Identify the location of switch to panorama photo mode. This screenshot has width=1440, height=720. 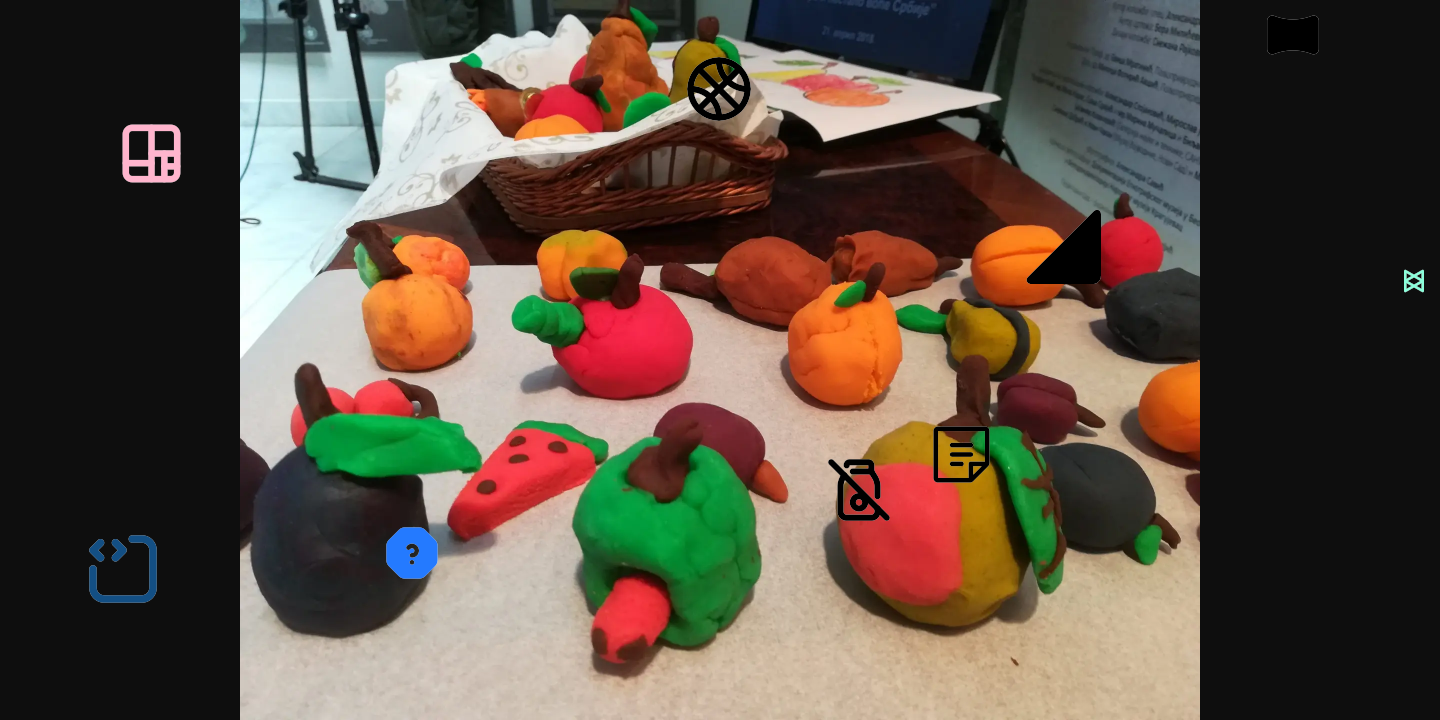
(1293, 35).